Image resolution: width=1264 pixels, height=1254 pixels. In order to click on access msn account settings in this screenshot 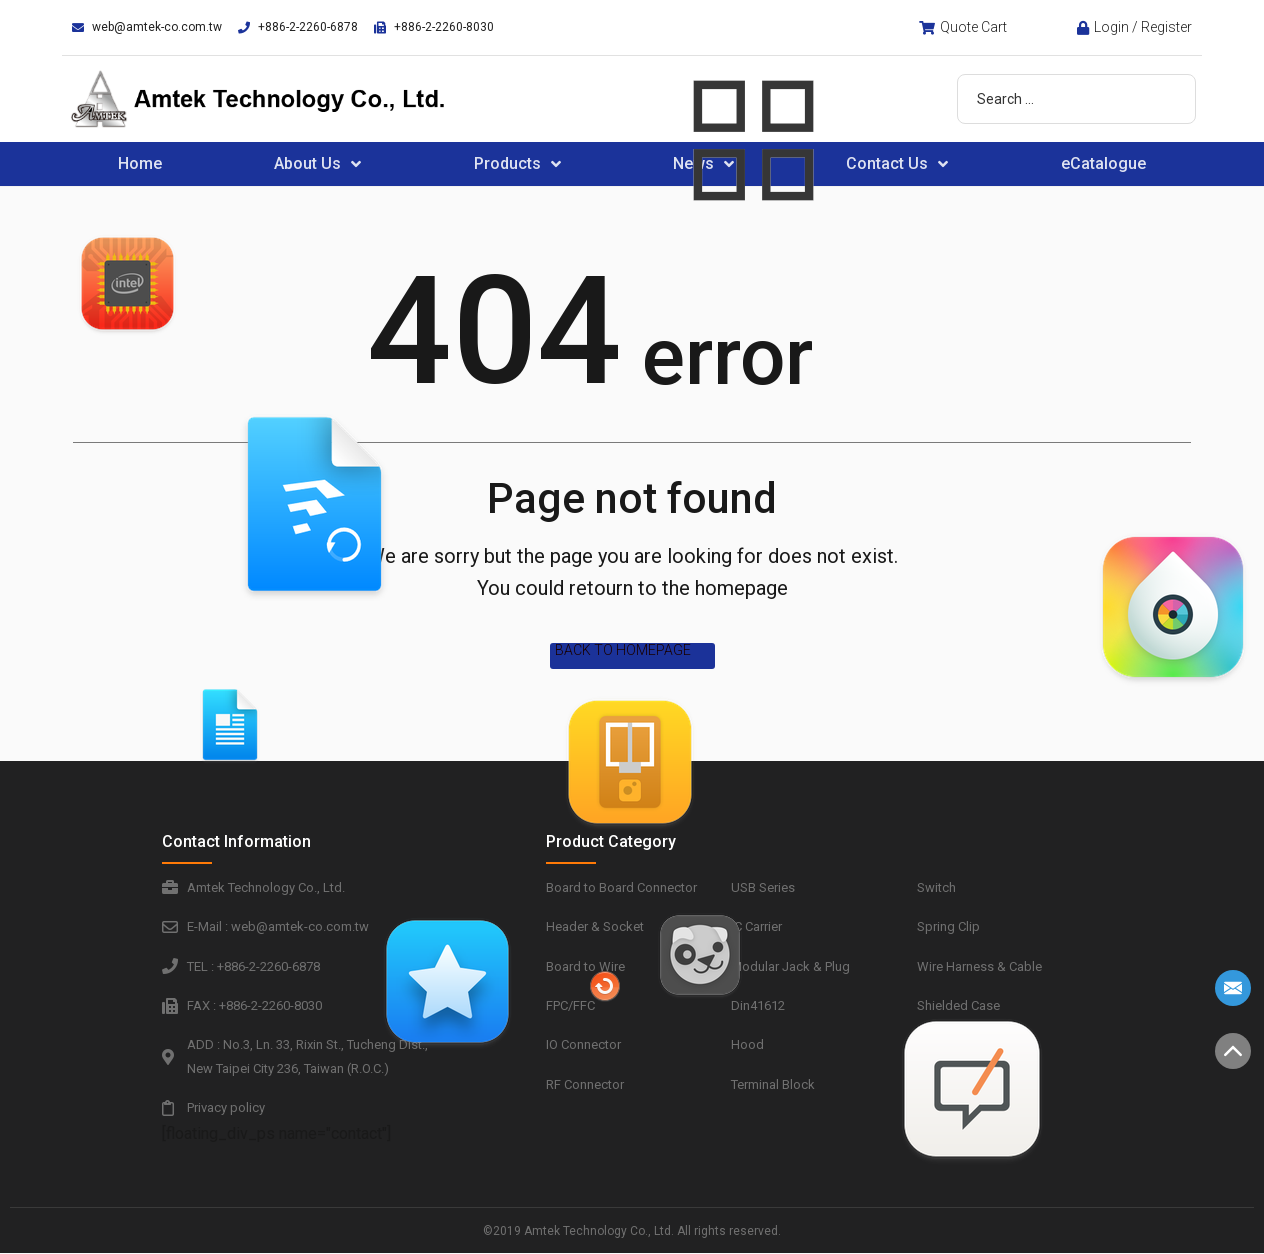, I will do `click(753, 140)`.